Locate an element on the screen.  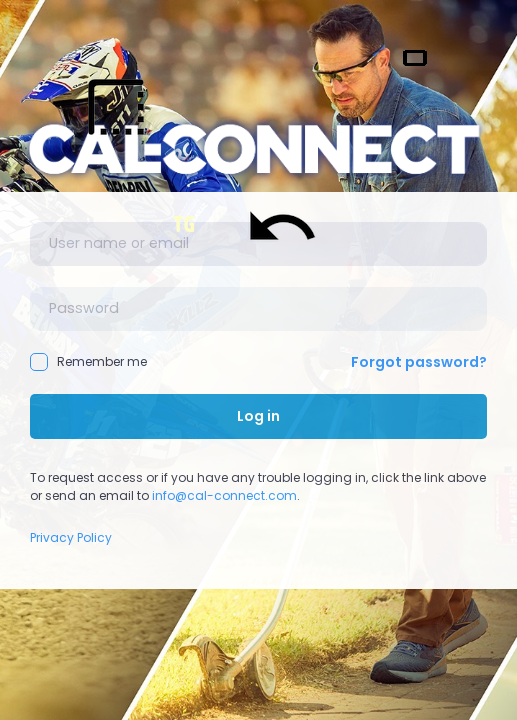
undo the last action is located at coordinates (282, 227).